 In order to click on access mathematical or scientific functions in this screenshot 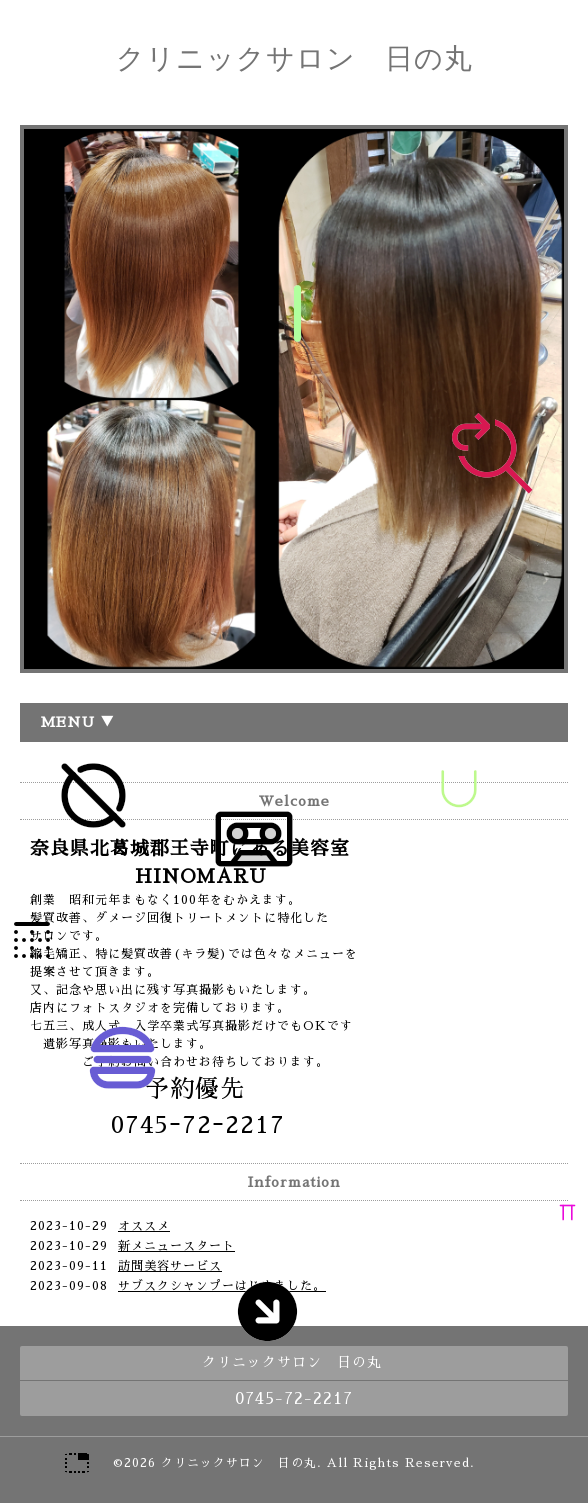, I will do `click(567, 1212)`.